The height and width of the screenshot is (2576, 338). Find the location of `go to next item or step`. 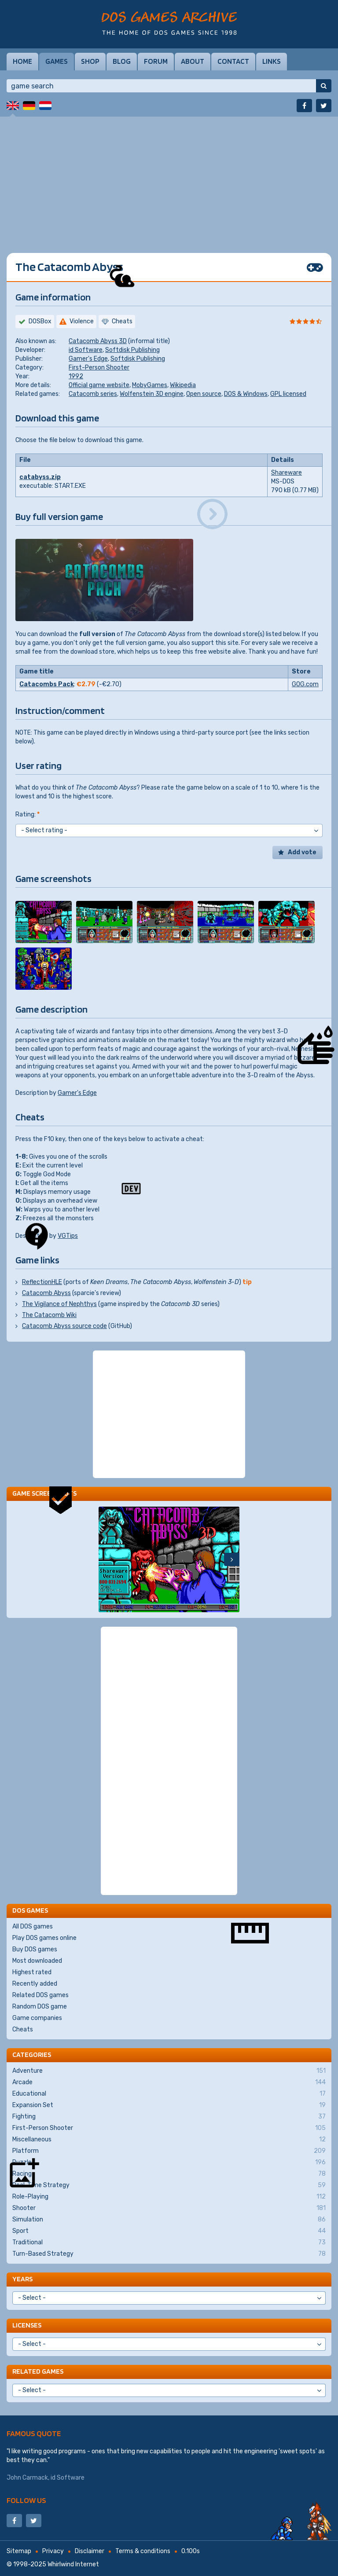

go to next item or step is located at coordinates (212, 514).